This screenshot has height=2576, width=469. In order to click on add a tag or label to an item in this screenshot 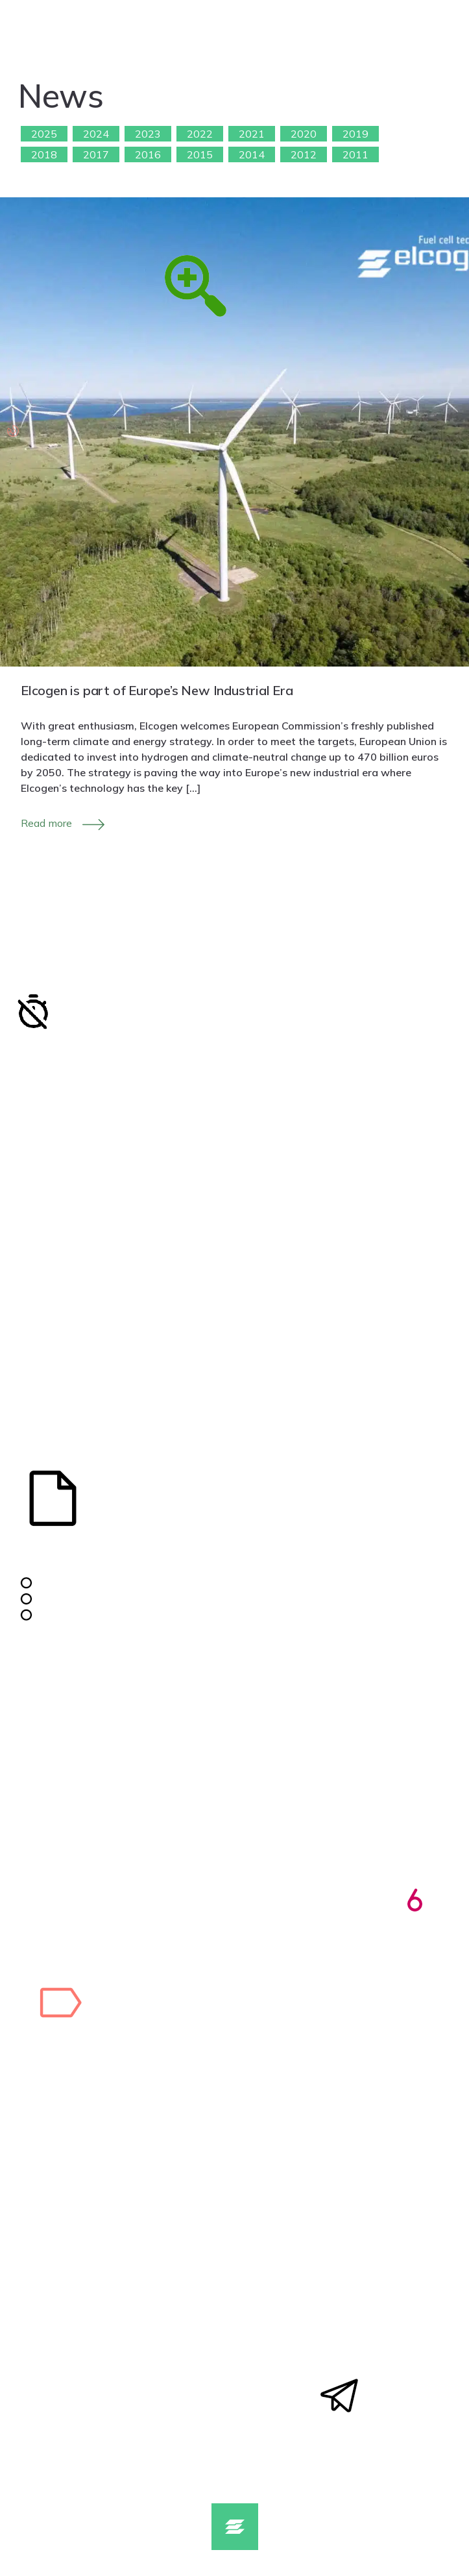, I will do `click(59, 2002)`.